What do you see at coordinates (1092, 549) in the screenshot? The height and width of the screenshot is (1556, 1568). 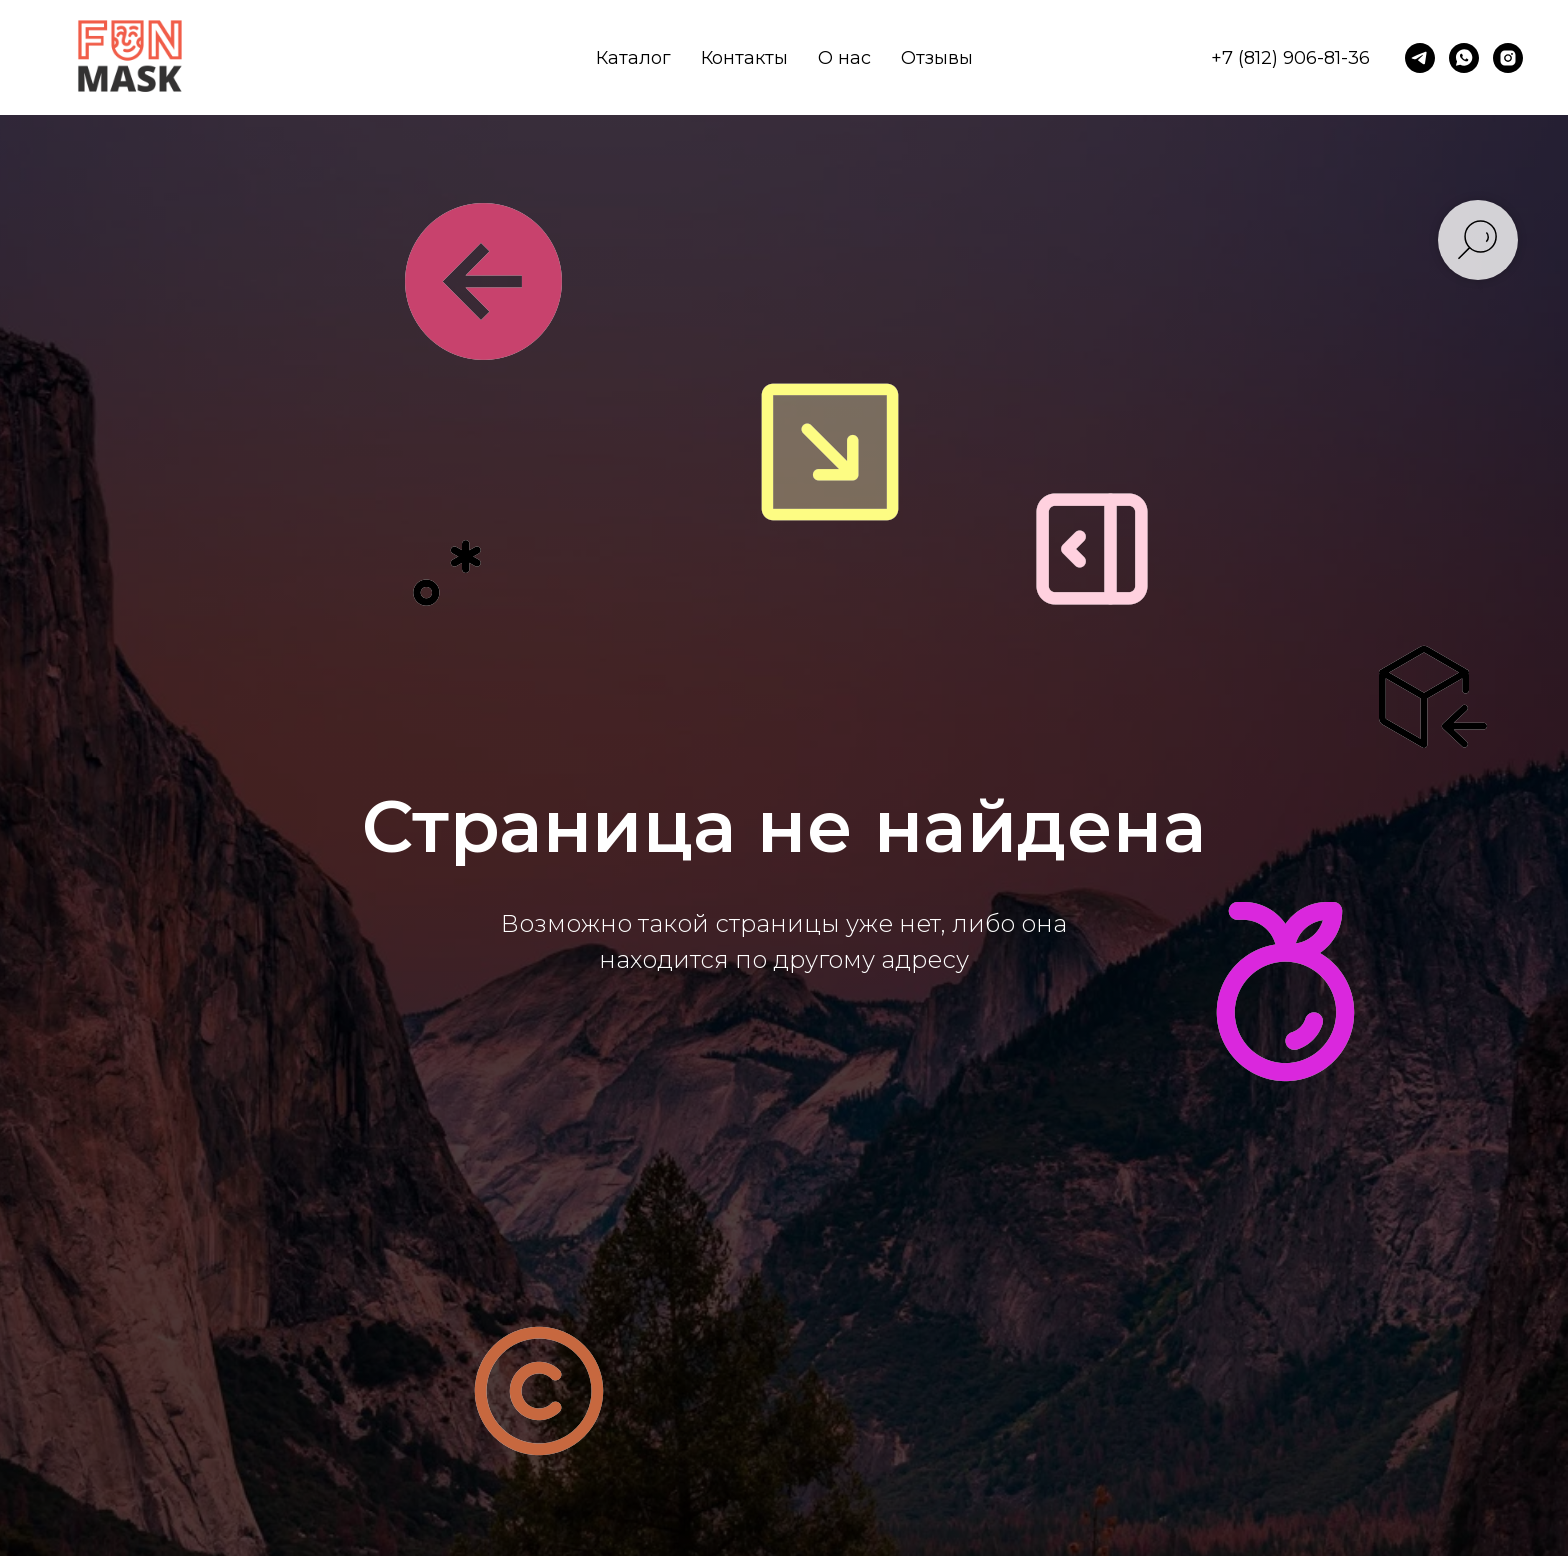 I see `expand the right sidebar panel` at bounding box center [1092, 549].